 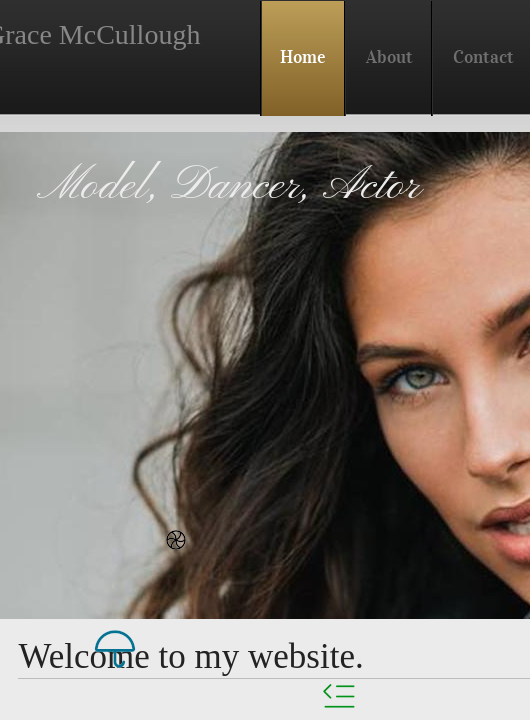 I want to click on indicates loading or processing in progress, so click(x=176, y=540).